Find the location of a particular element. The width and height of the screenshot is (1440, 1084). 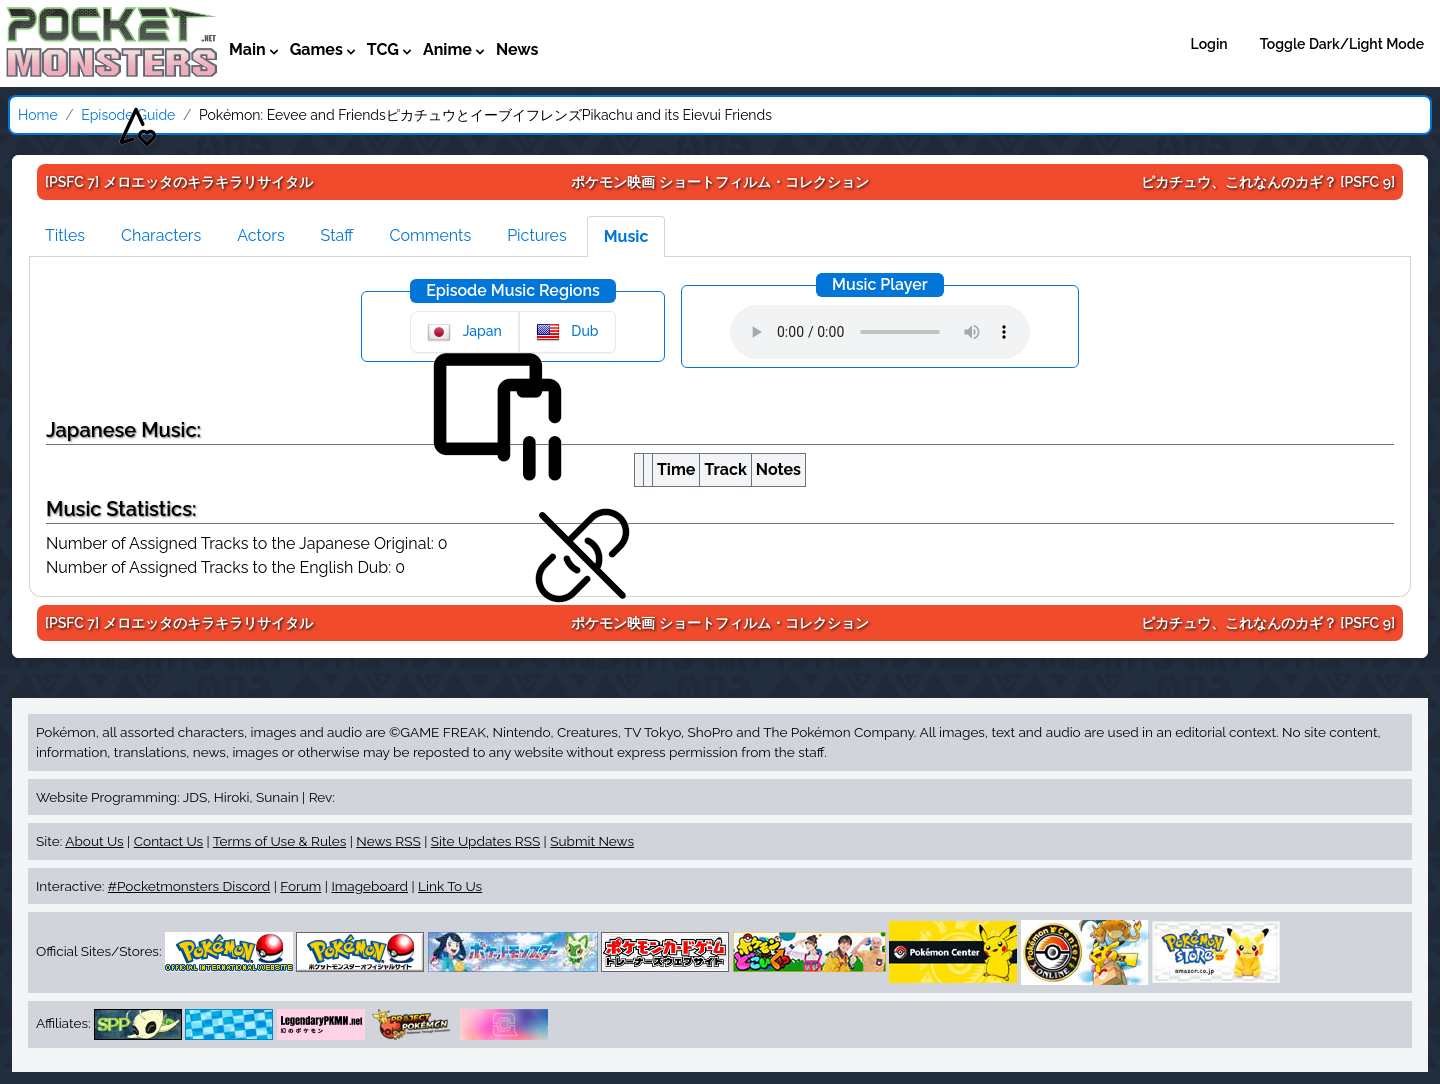

unlink or disconnect a shared link is located at coordinates (582, 555).